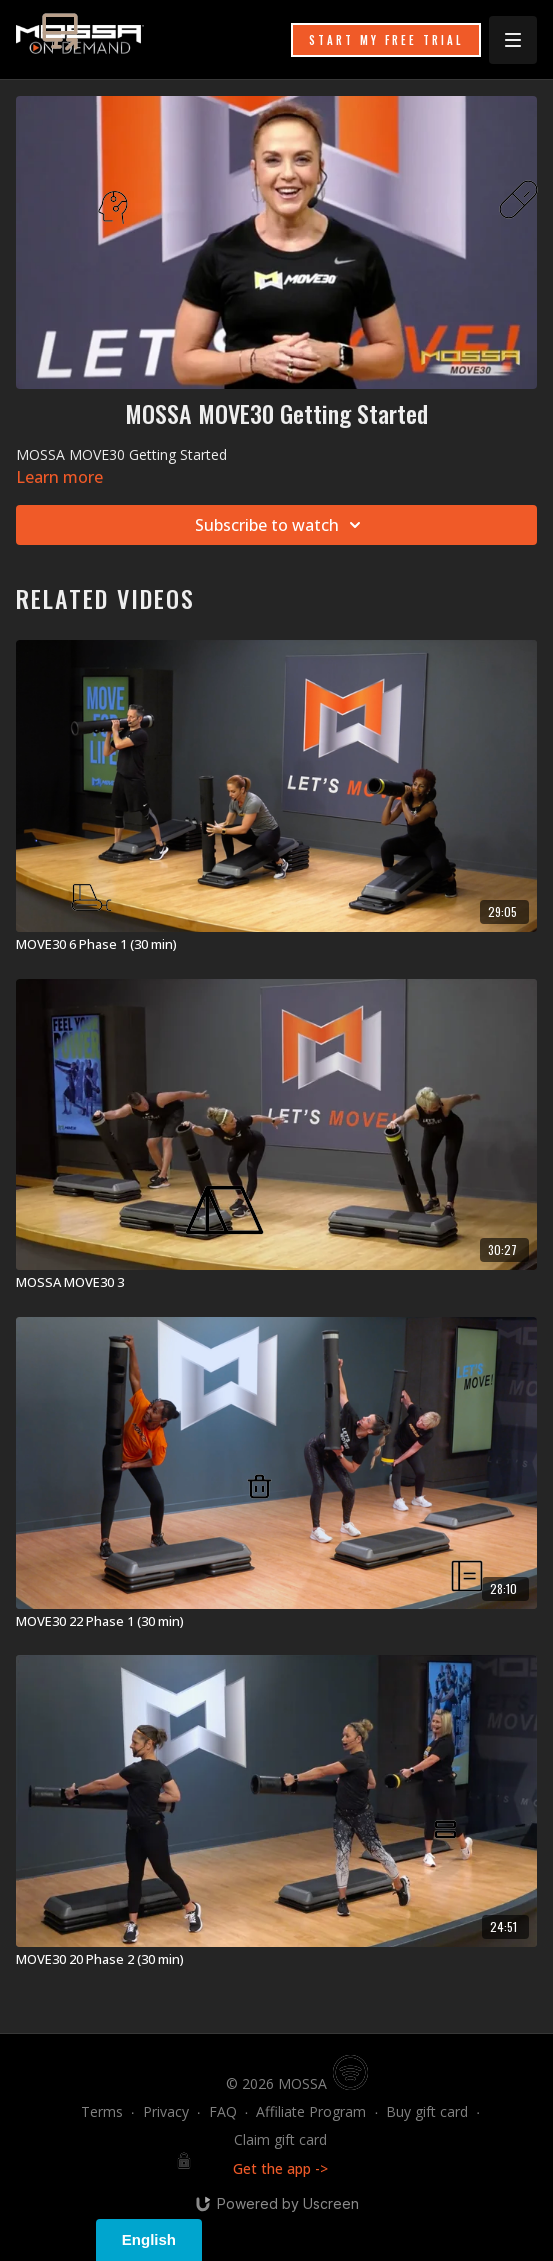  I want to click on view camping or outdoor locations, so click(224, 1212).